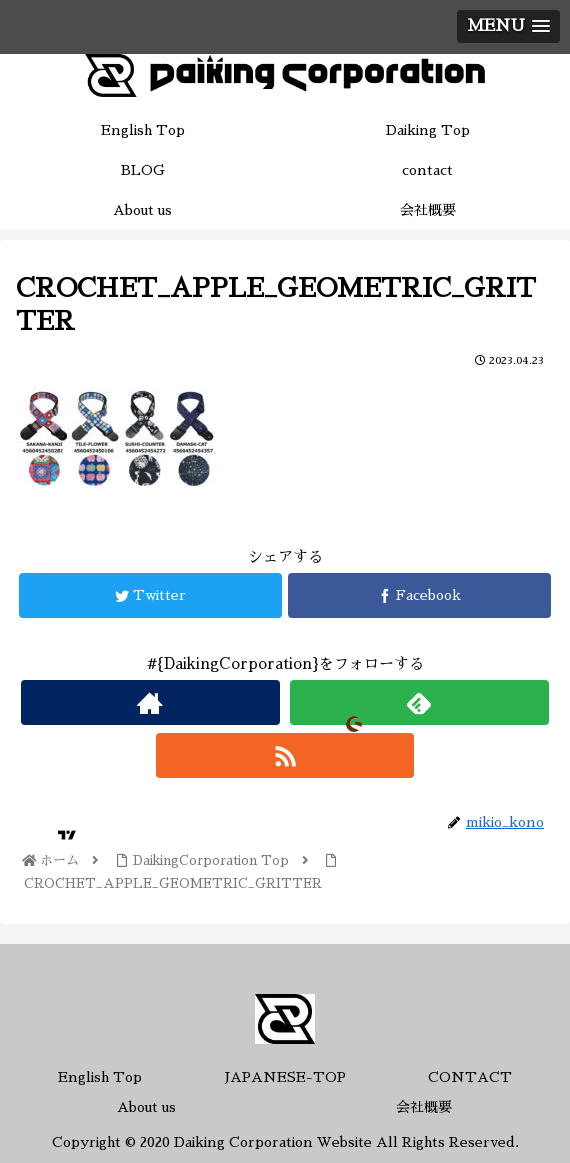  Describe the element at coordinates (354, 724) in the screenshot. I see `Shopware e-commerce platform logo` at that location.